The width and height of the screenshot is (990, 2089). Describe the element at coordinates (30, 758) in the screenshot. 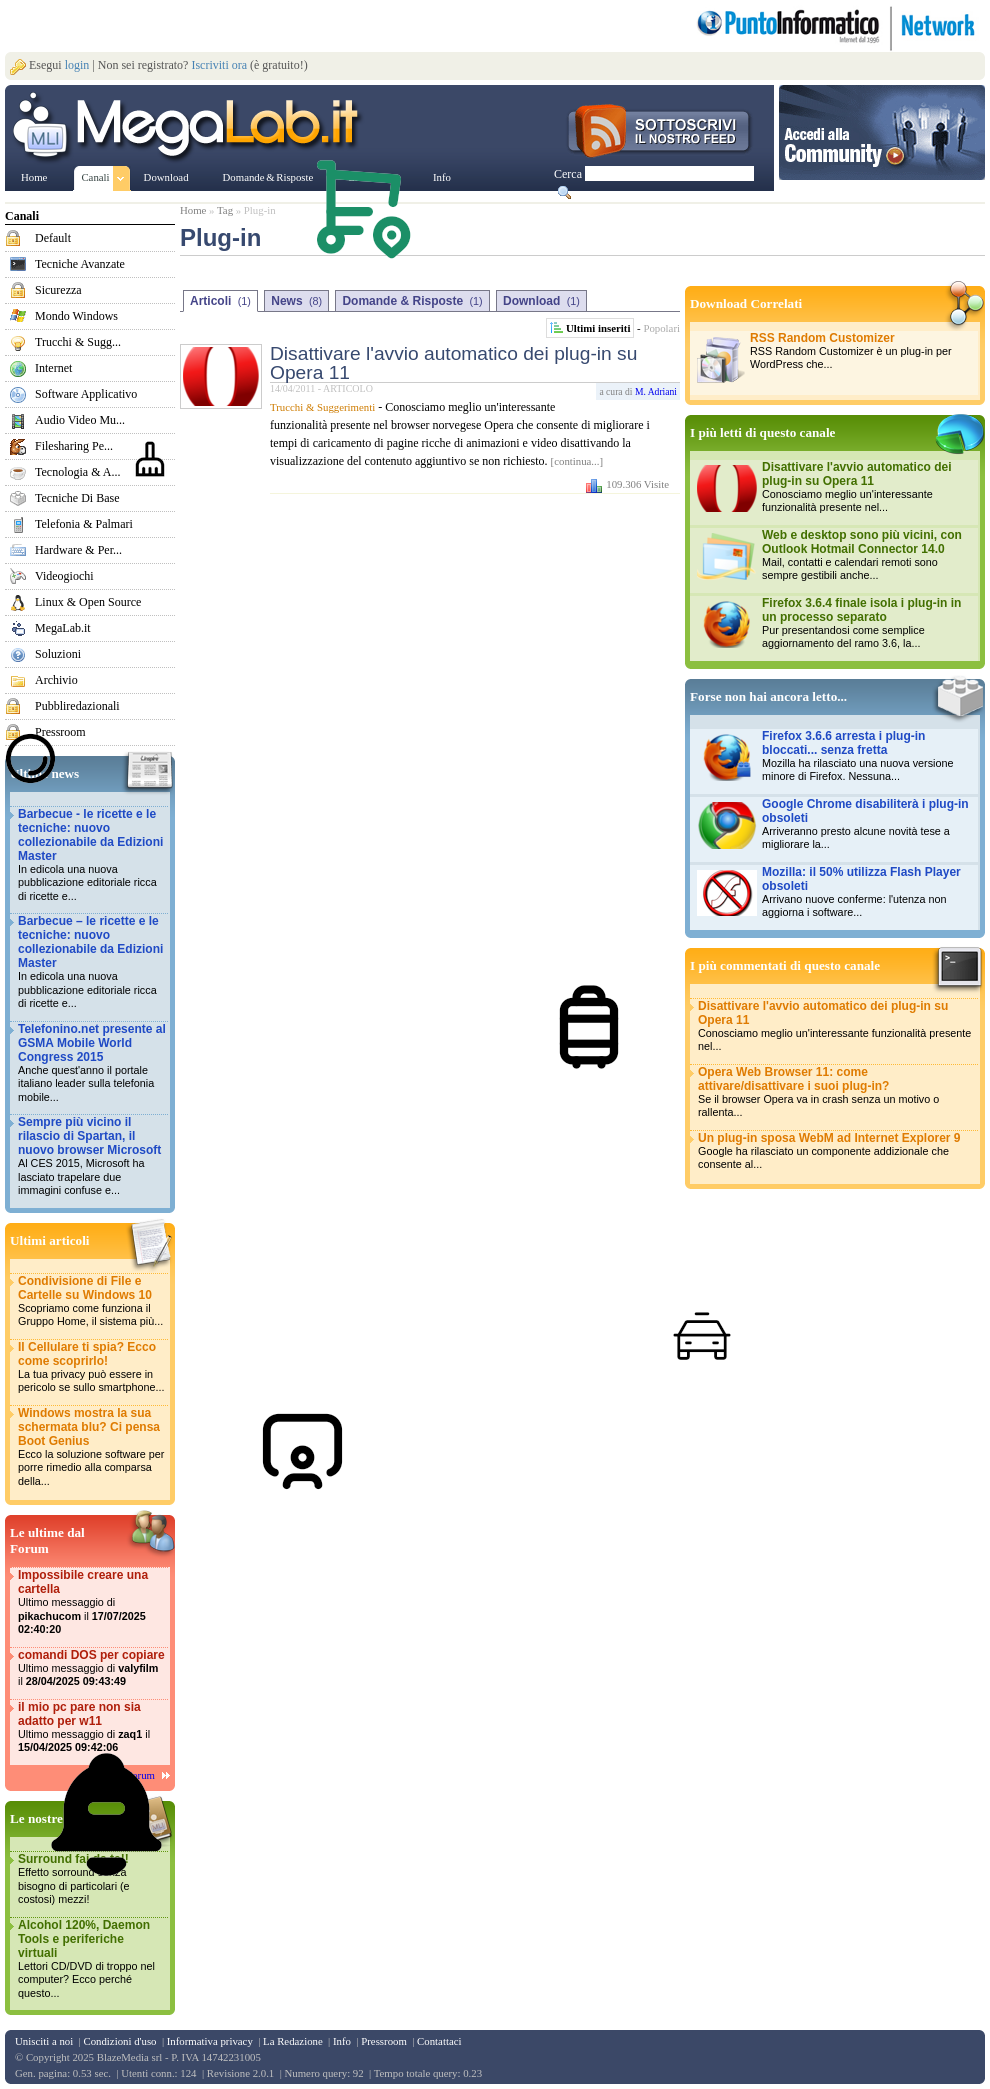

I see `apply inner shadow effect to bottom-right corner` at that location.